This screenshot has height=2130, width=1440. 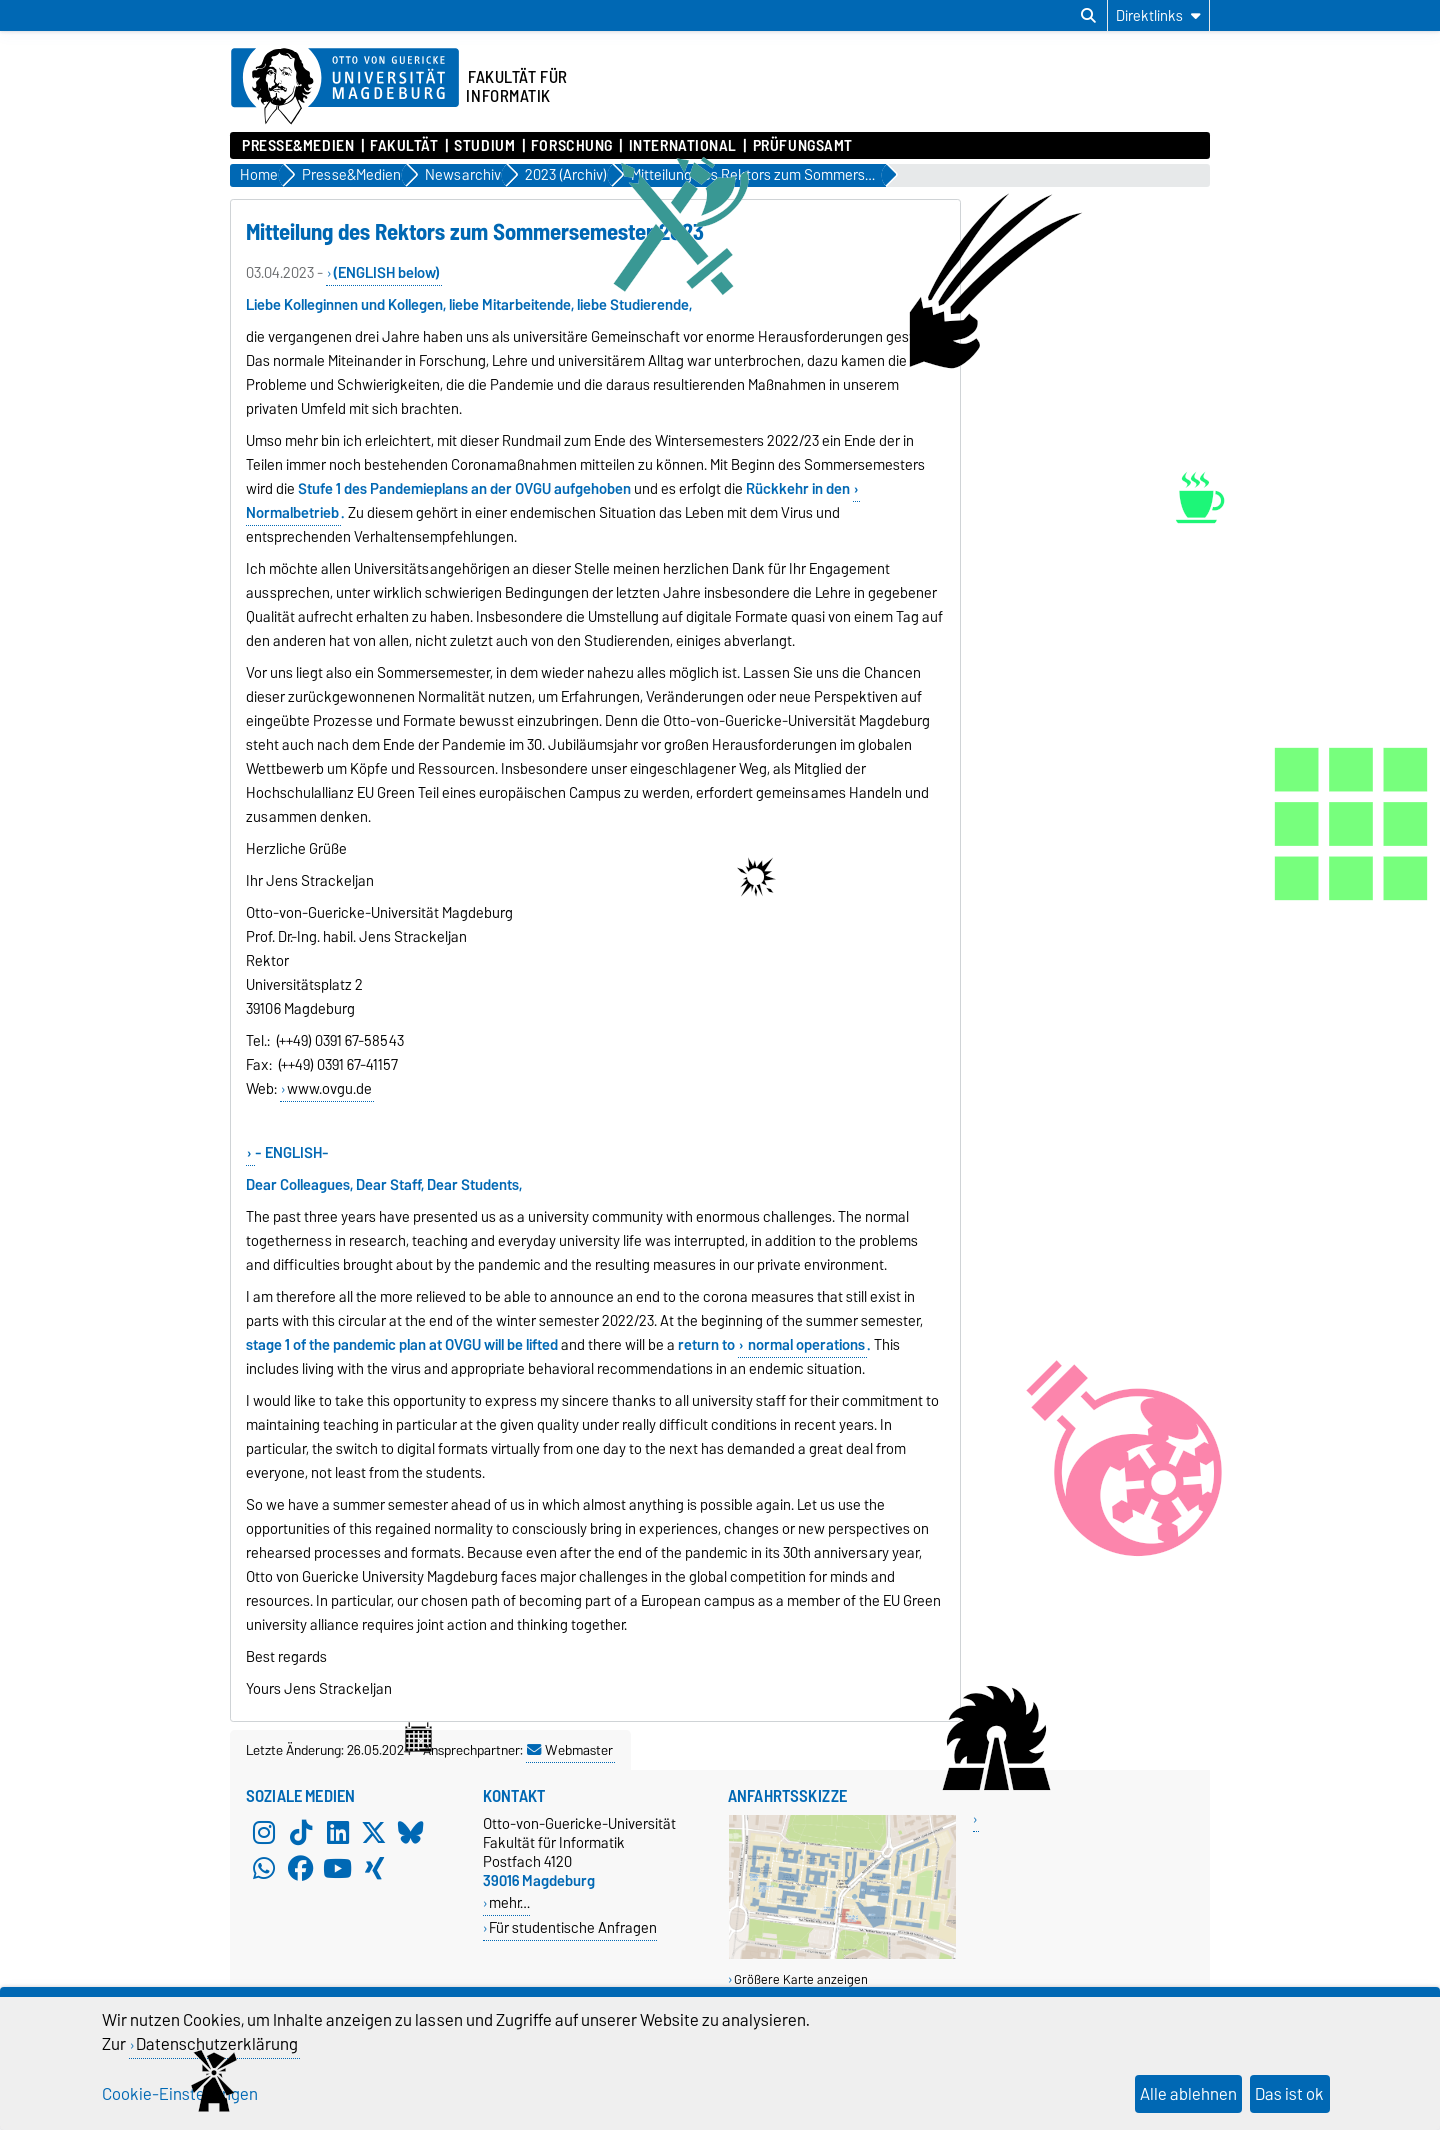 What do you see at coordinates (756, 877) in the screenshot?
I see `indicates an eclipse or celestial event in a game` at bounding box center [756, 877].